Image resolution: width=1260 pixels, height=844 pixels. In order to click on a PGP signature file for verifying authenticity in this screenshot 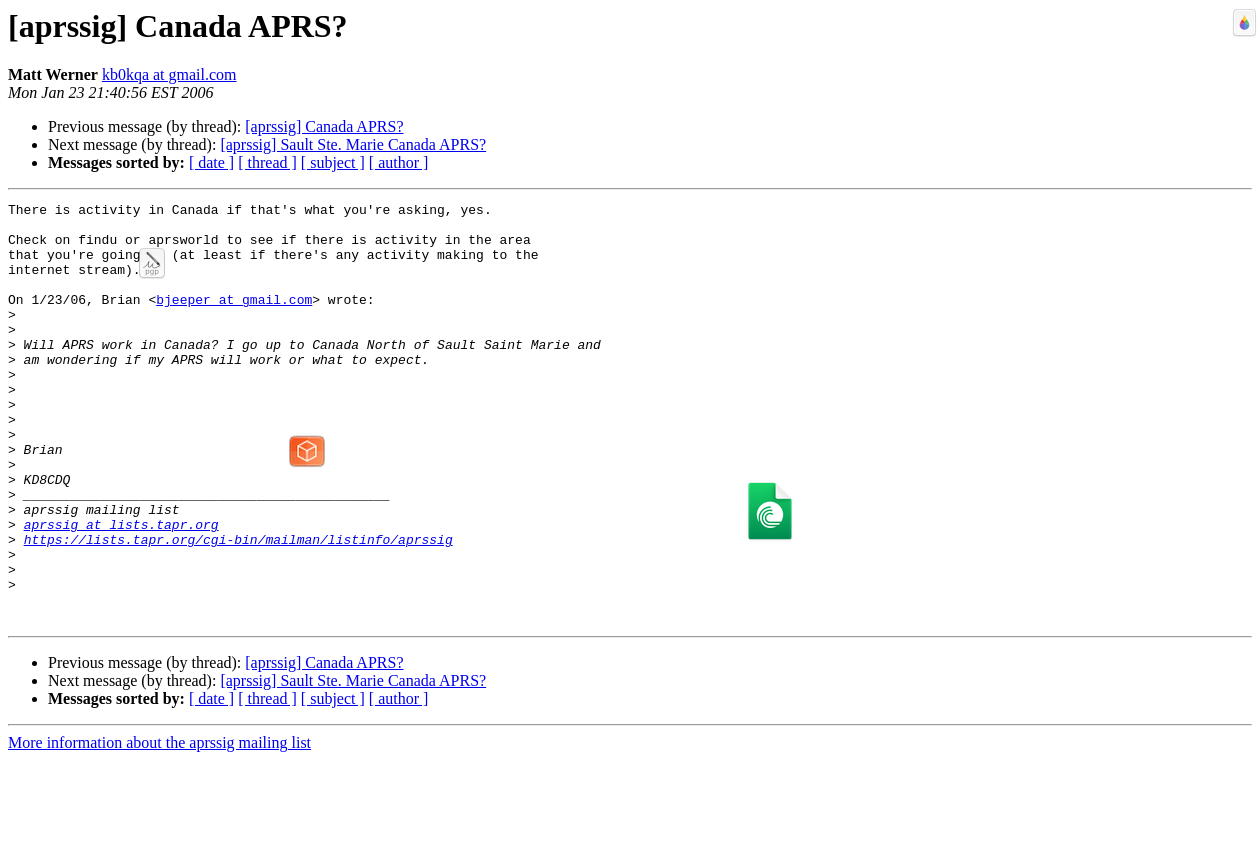, I will do `click(152, 263)`.